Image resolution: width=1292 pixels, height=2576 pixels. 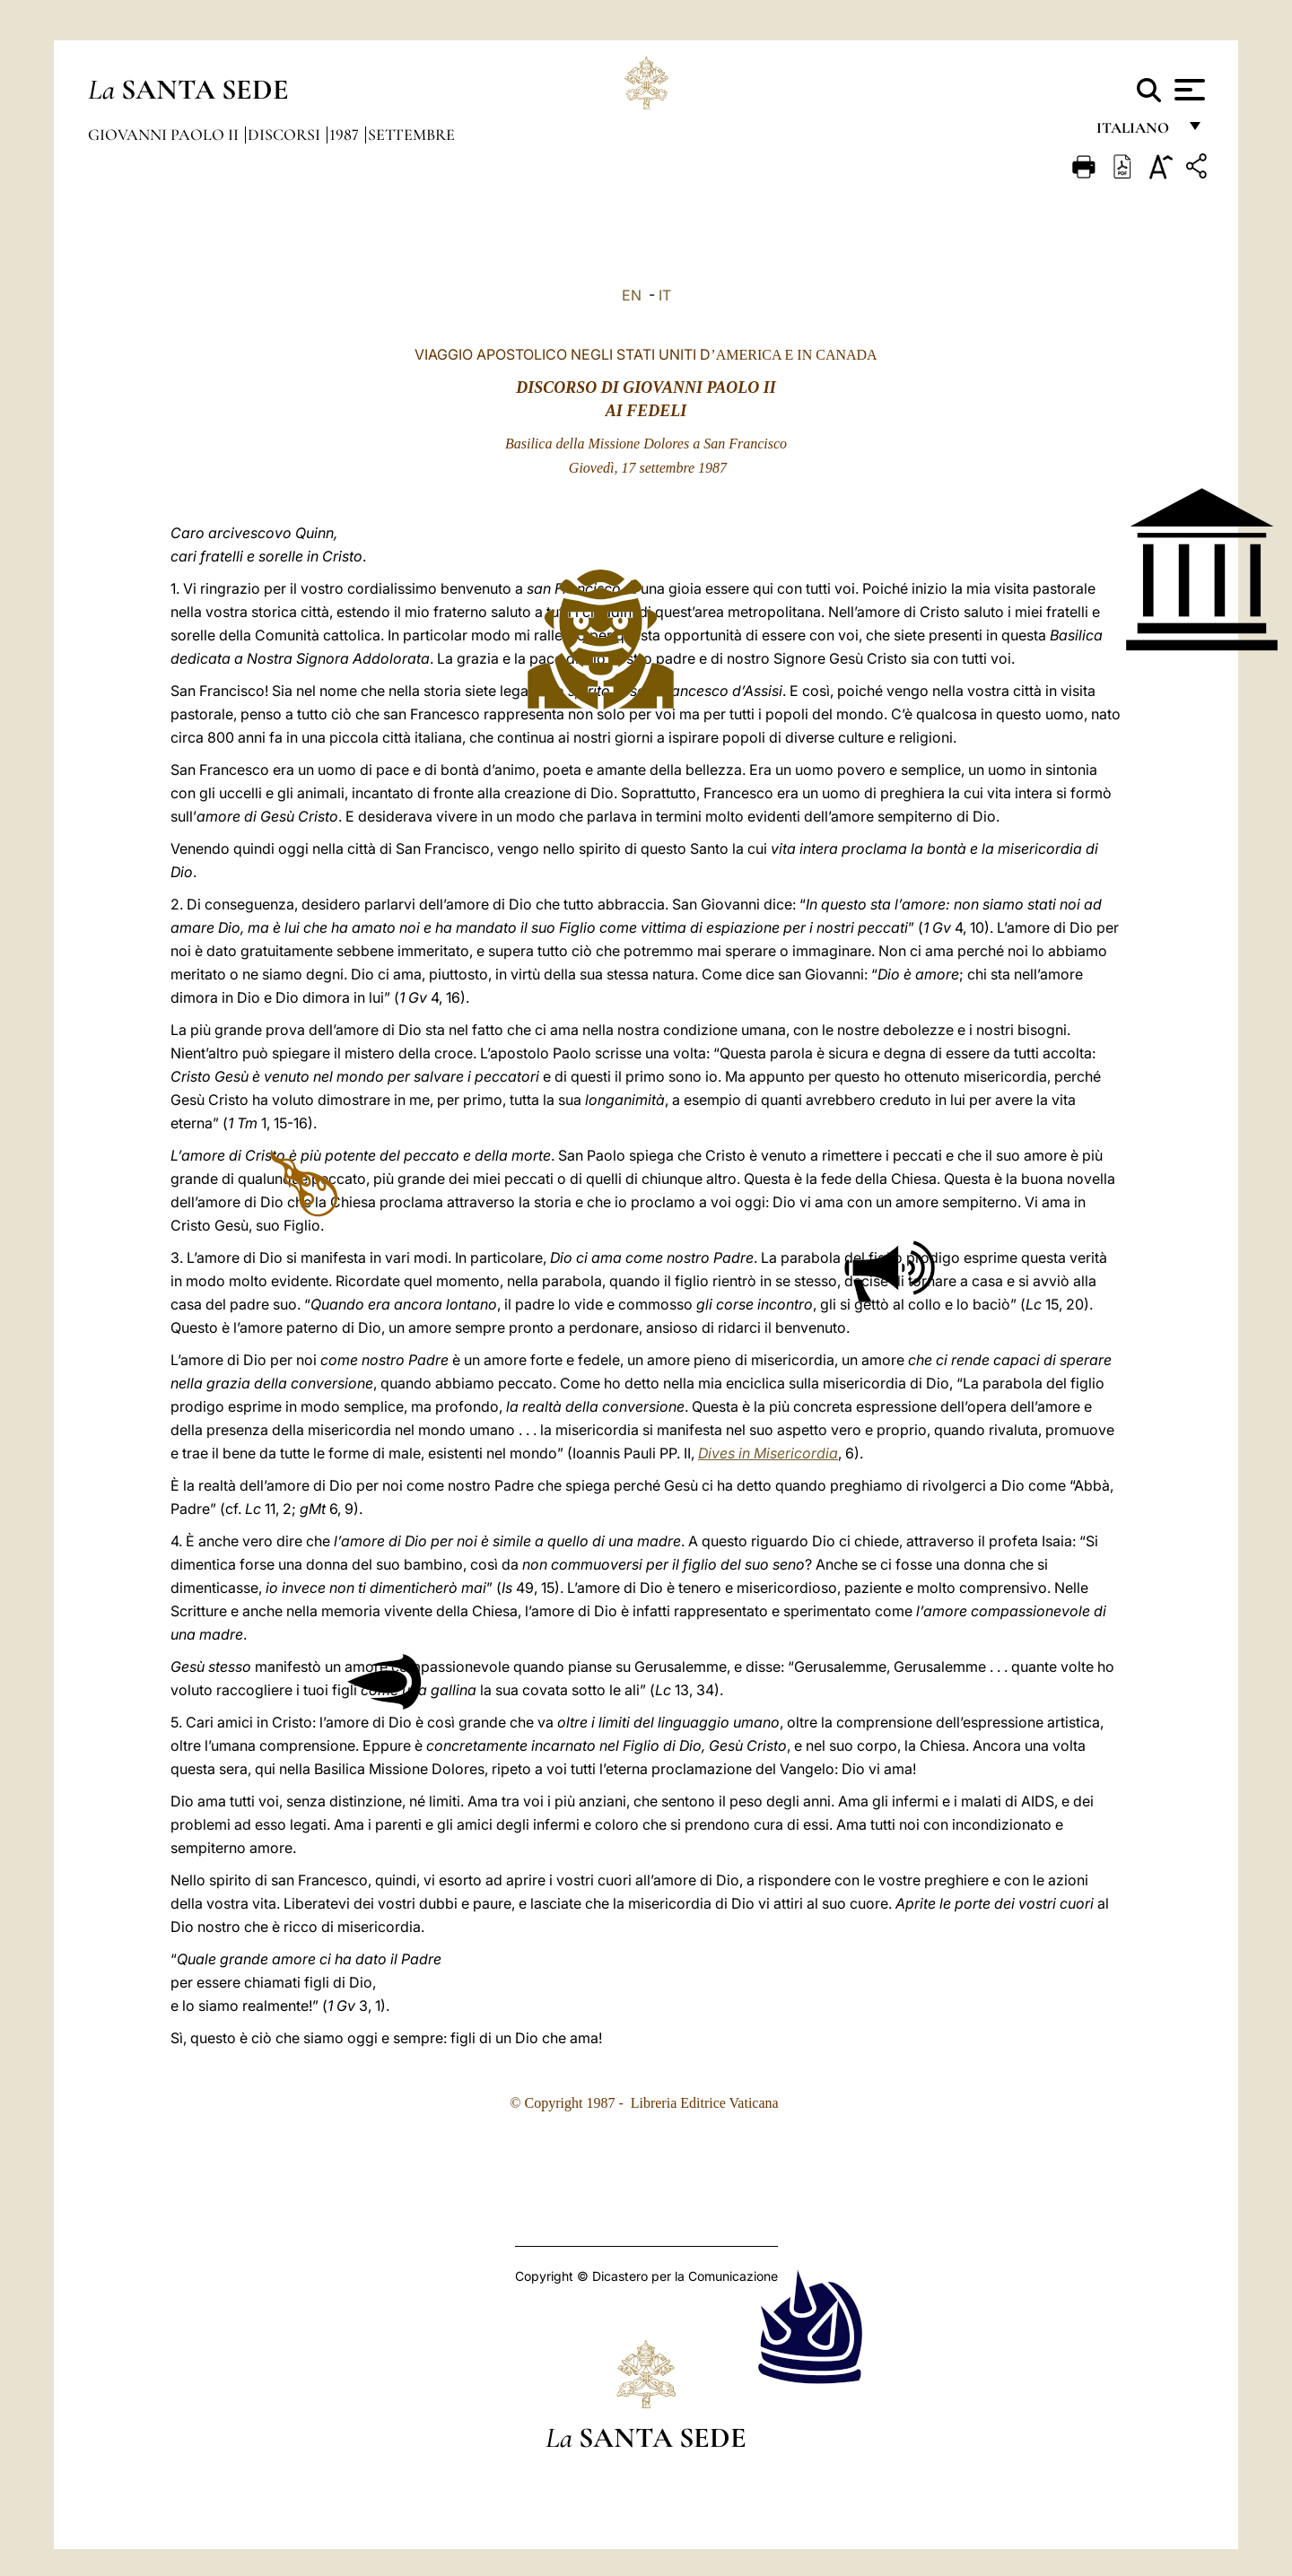 What do you see at coordinates (1201, 569) in the screenshot?
I see `access banking or financial services` at bounding box center [1201, 569].